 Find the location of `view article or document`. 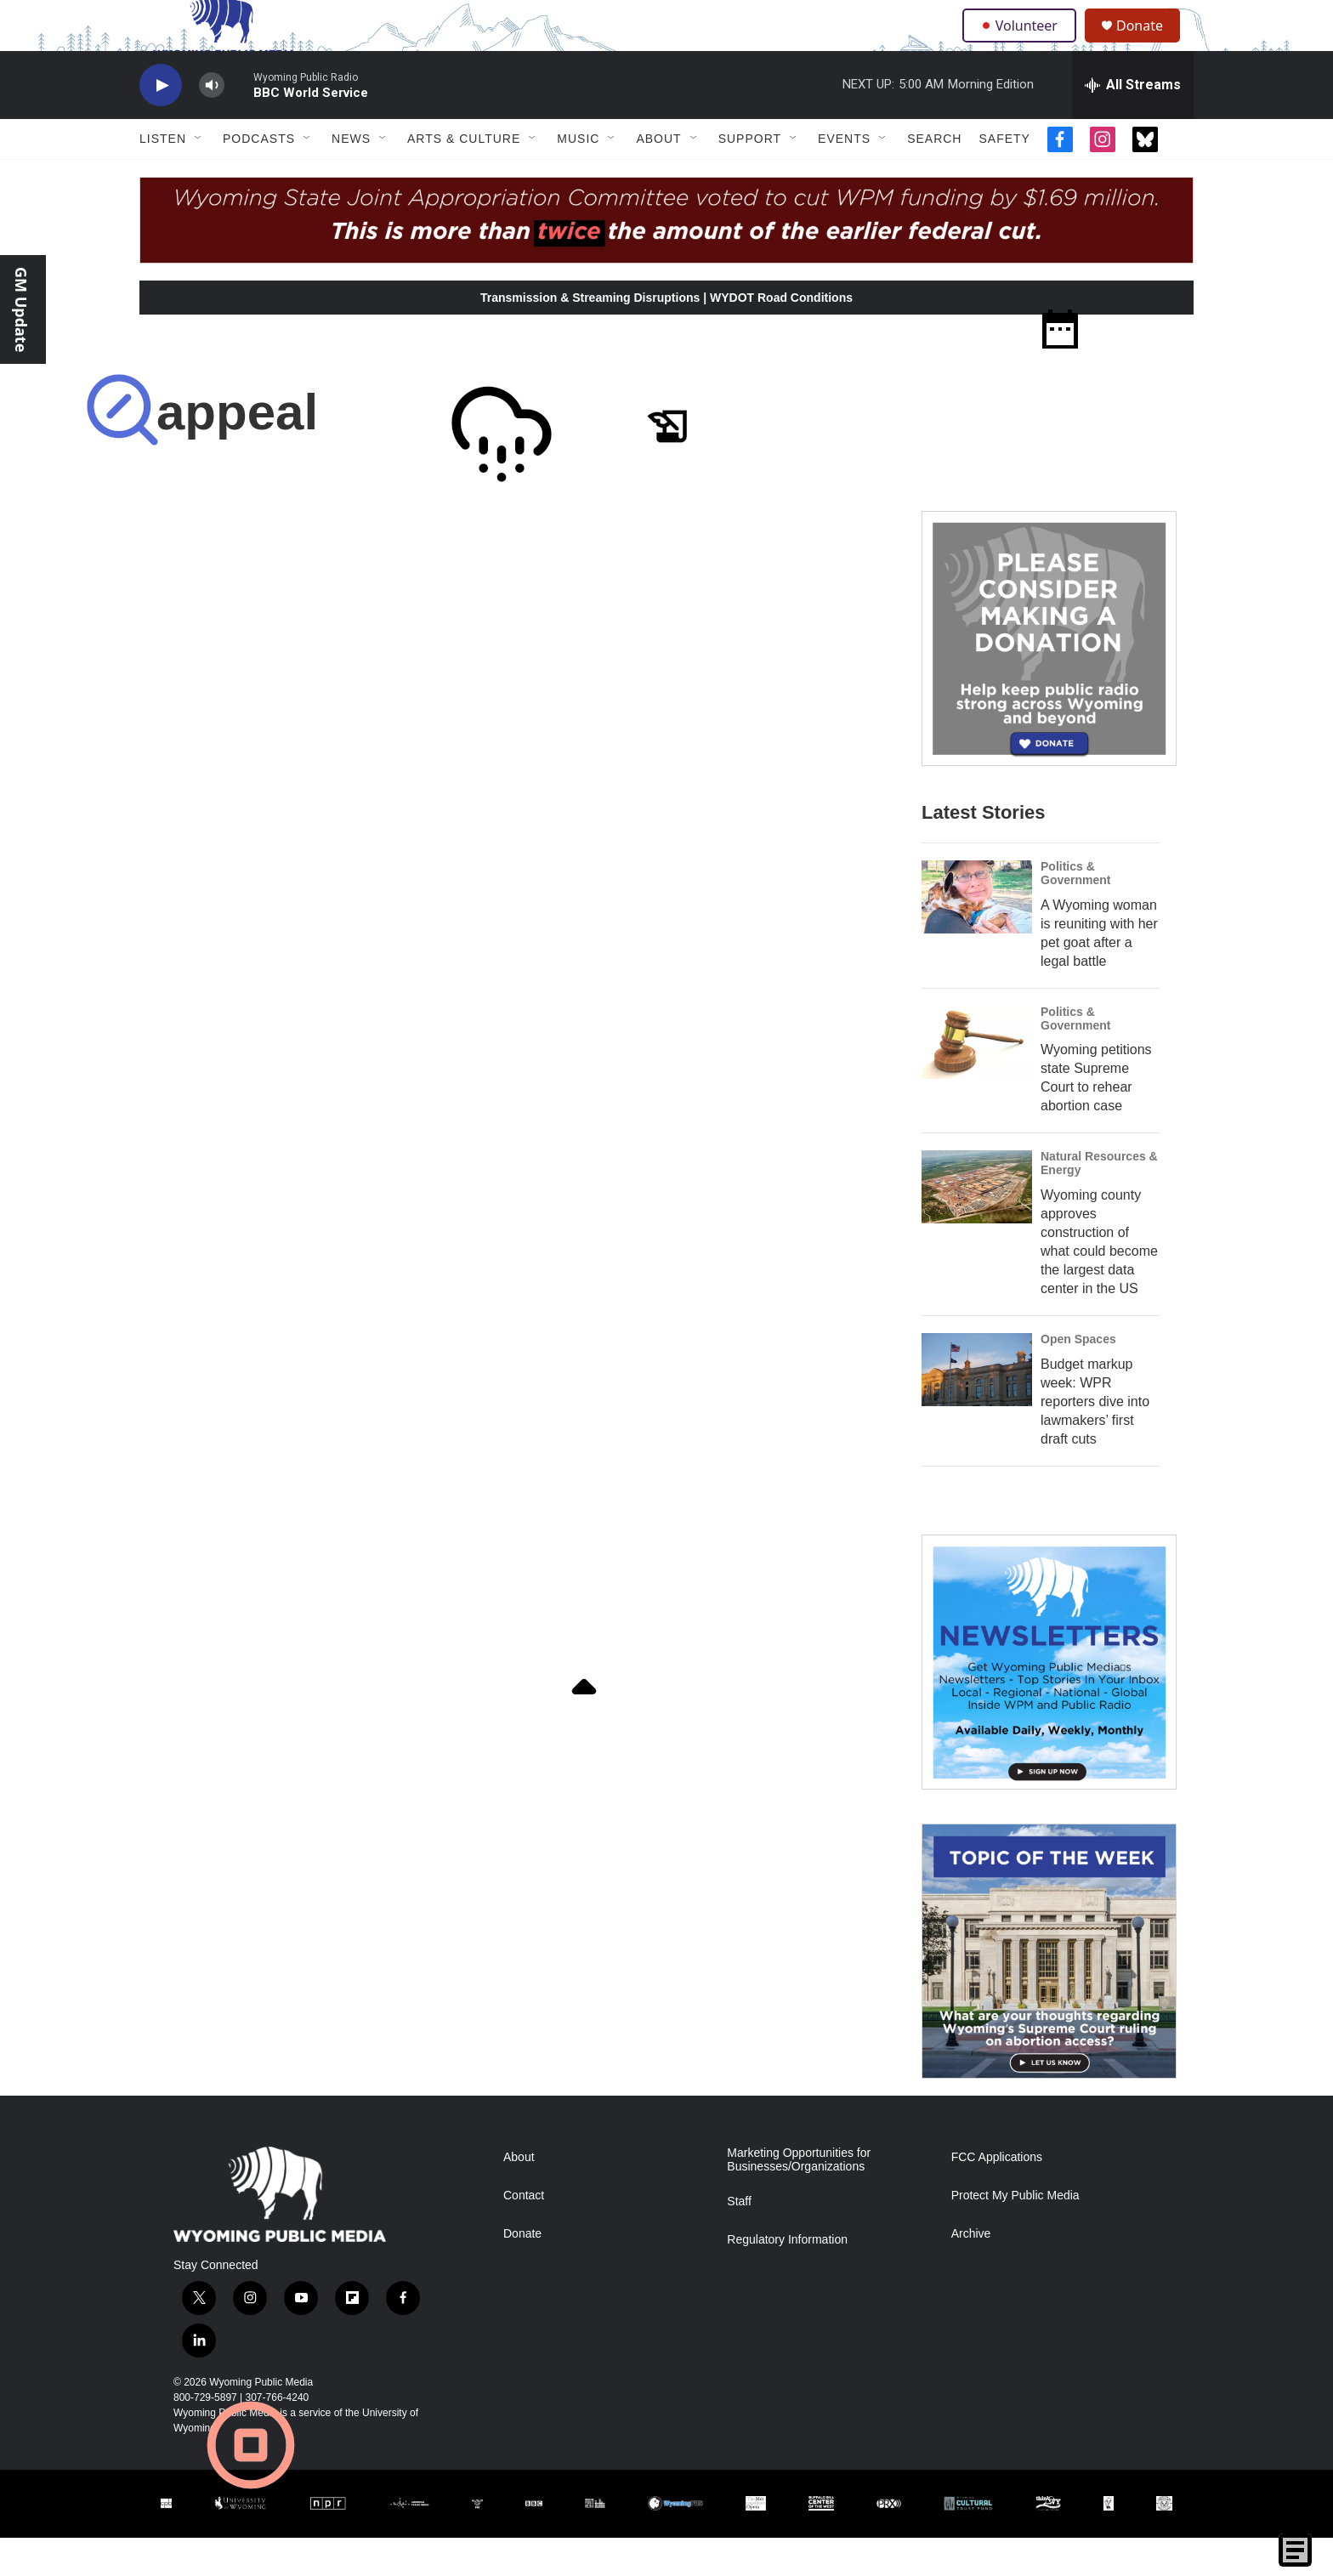

view article or document is located at coordinates (1295, 2550).